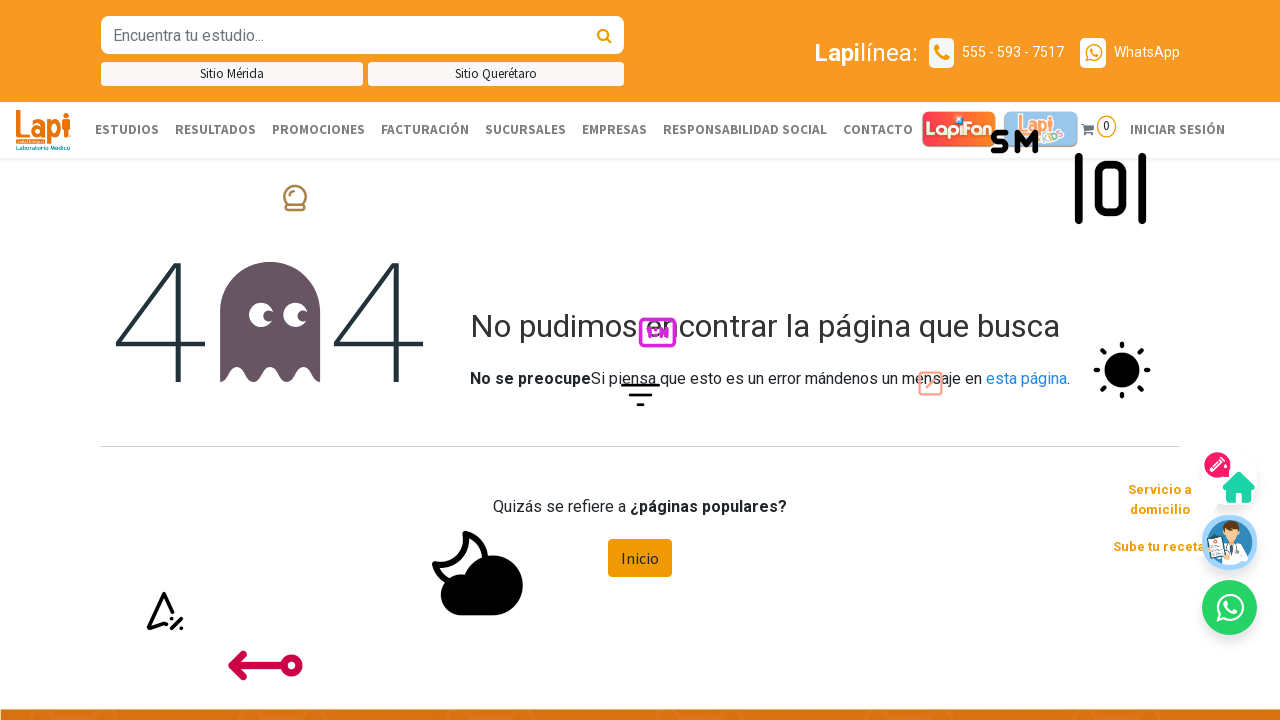  Describe the element at coordinates (1122, 370) in the screenshot. I see `switch to light mode` at that location.